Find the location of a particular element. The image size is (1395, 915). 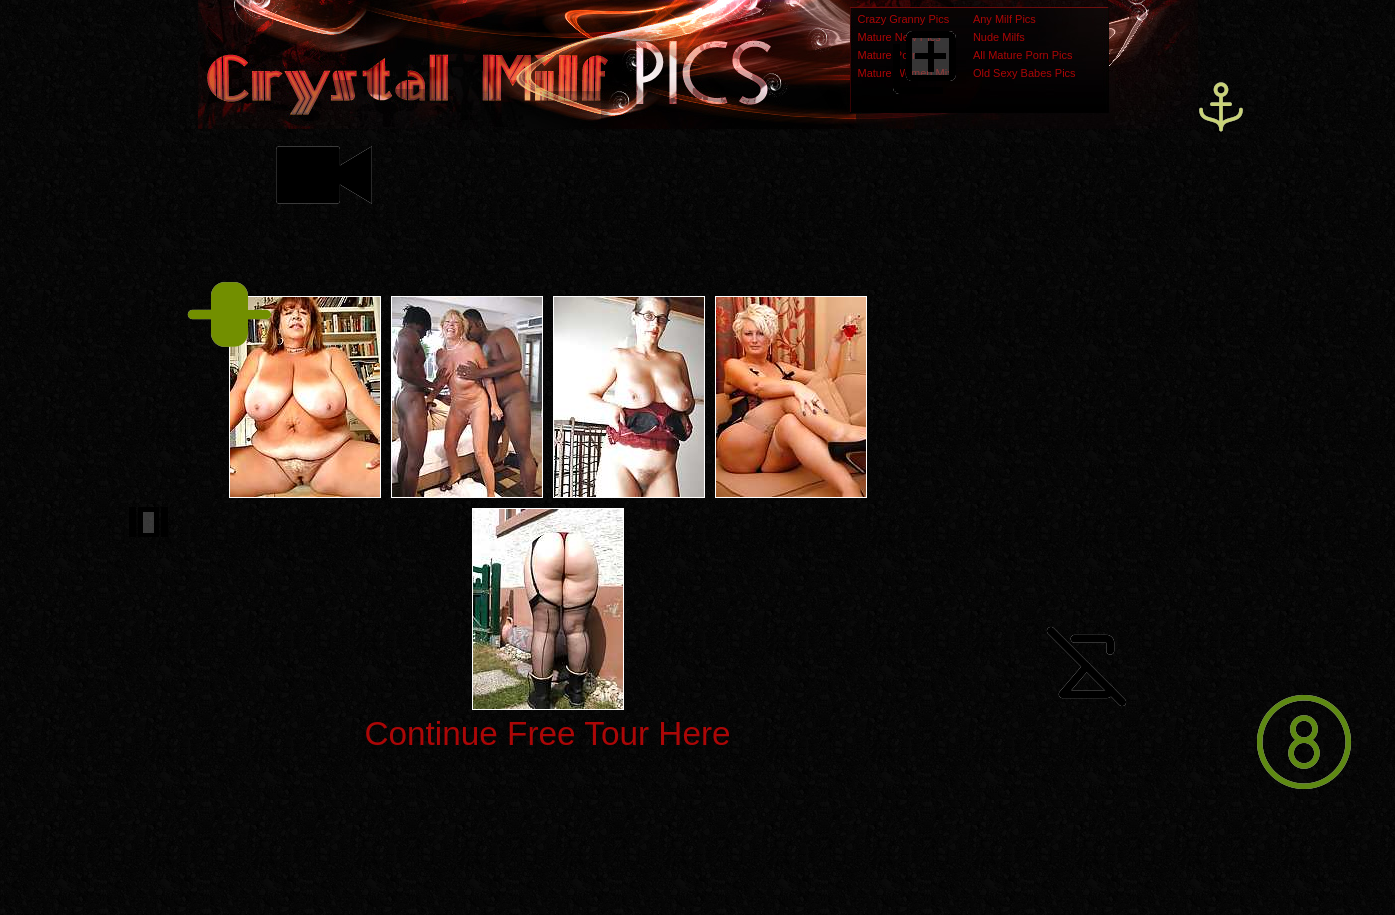

align selected element to vertical center is located at coordinates (229, 314).